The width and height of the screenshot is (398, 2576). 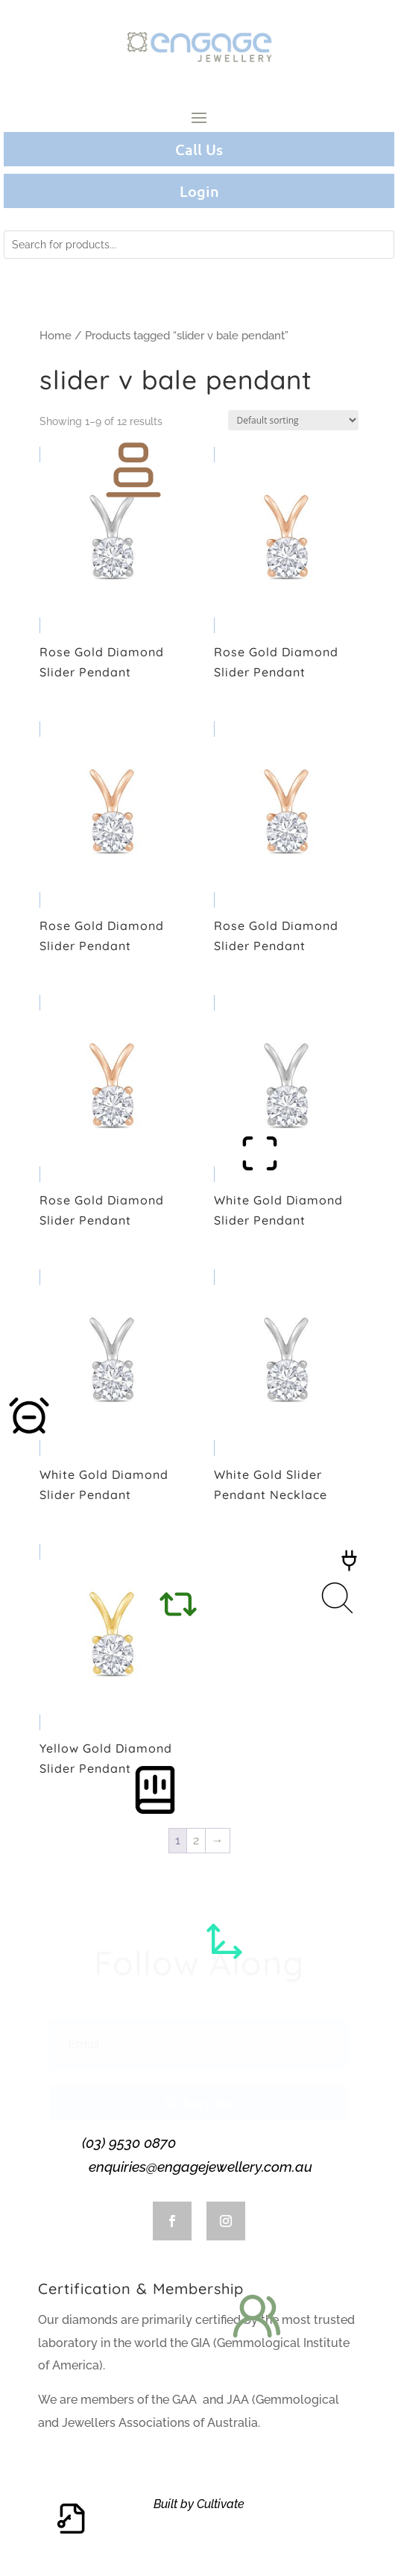 I want to click on search for content or items, so click(x=337, y=1598).